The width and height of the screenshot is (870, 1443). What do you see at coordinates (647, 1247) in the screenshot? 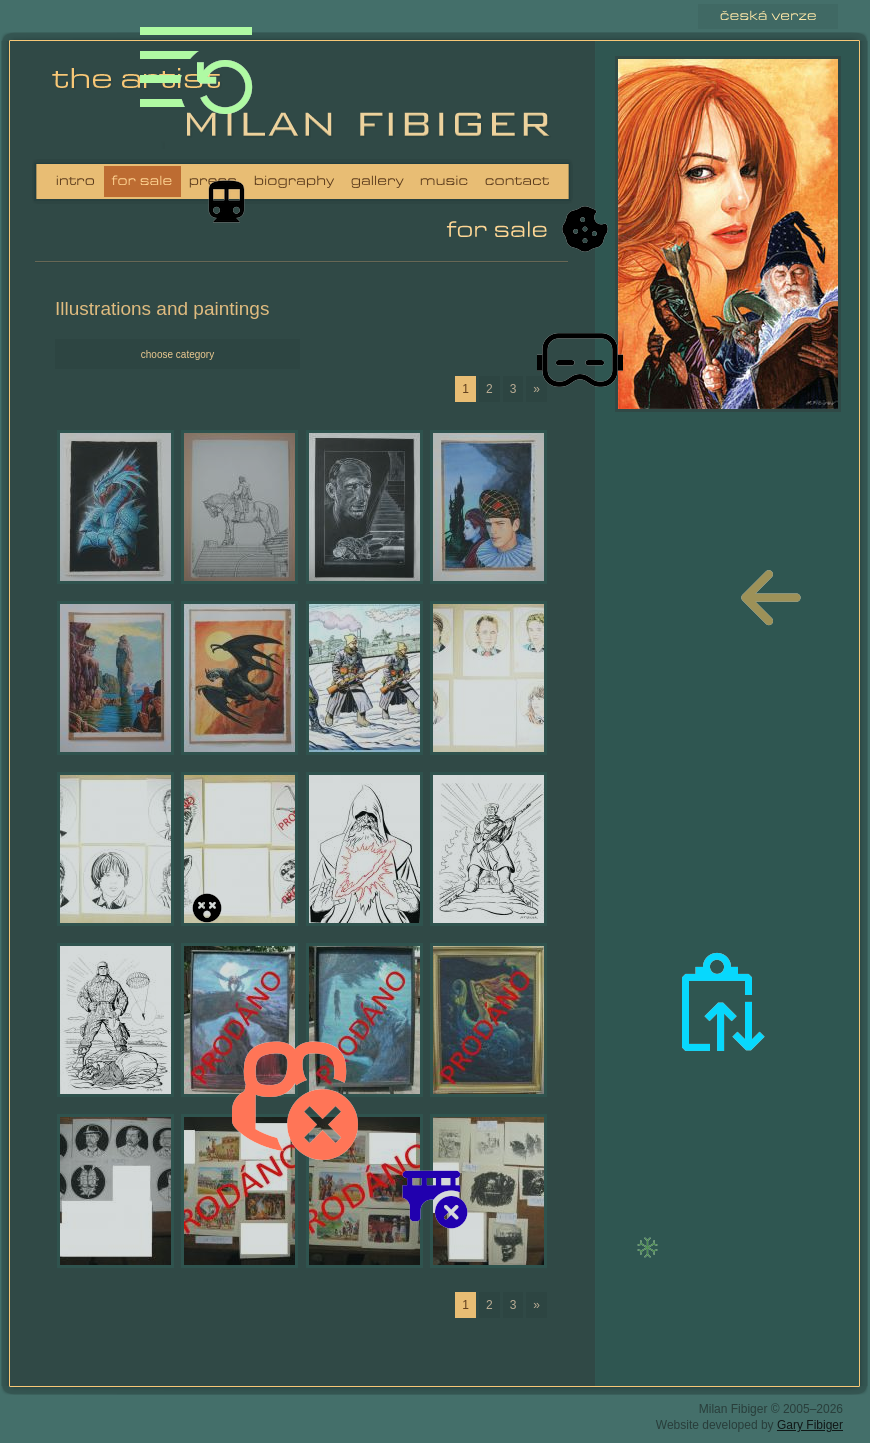
I see `toggle cooling or air conditioning mode` at bounding box center [647, 1247].